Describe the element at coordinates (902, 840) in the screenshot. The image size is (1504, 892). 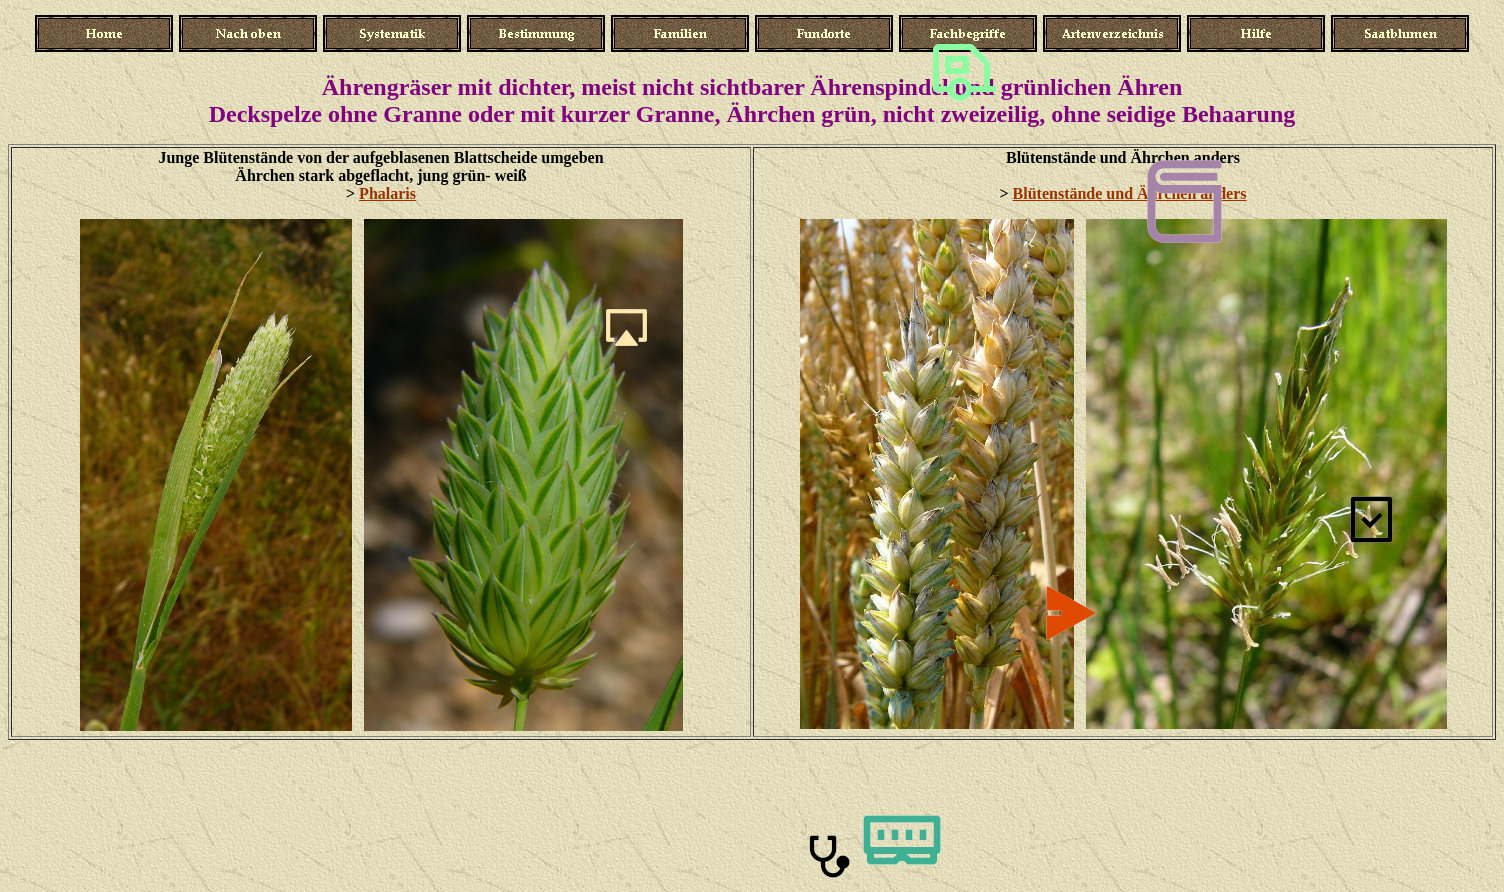
I see `view system RAM or memory status` at that location.